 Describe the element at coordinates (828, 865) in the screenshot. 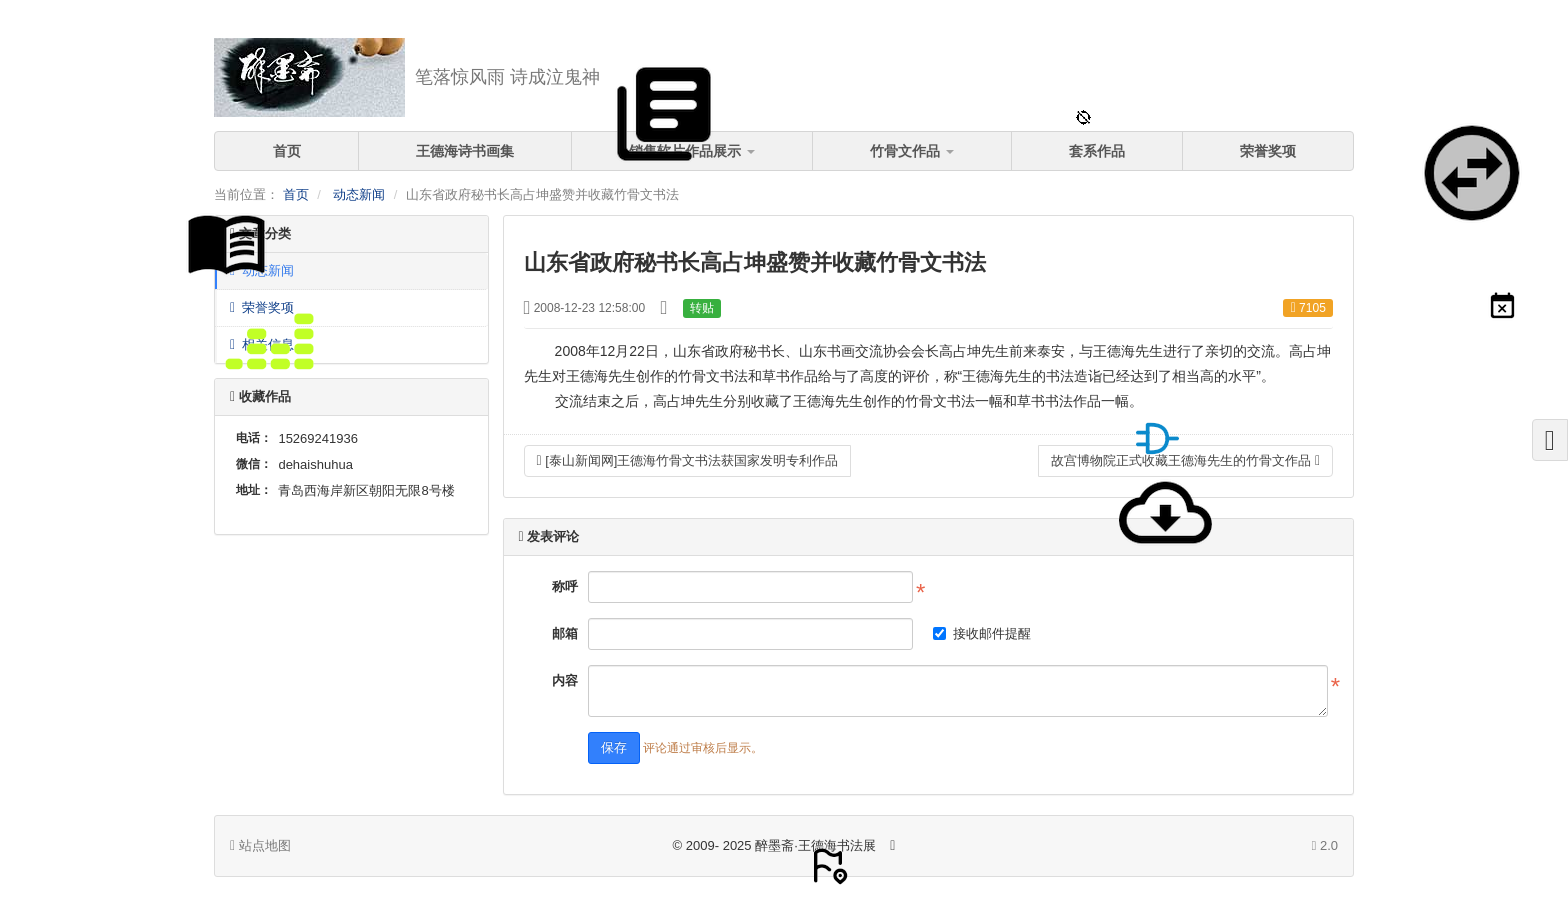

I see `mark or flag a location on the map` at that location.